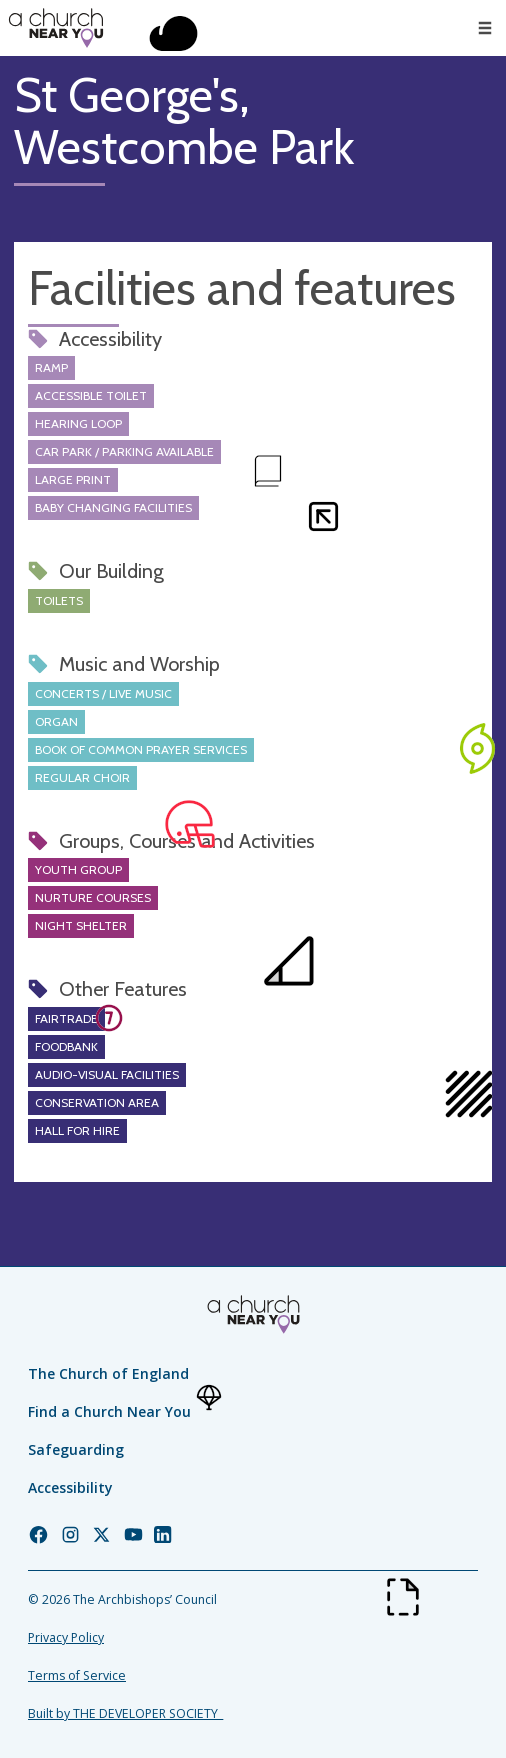  What do you see at coordinates (293, 963) in the screenshot?
I see `indicates weak cellular signal strength` at bounding box center [293, 963].